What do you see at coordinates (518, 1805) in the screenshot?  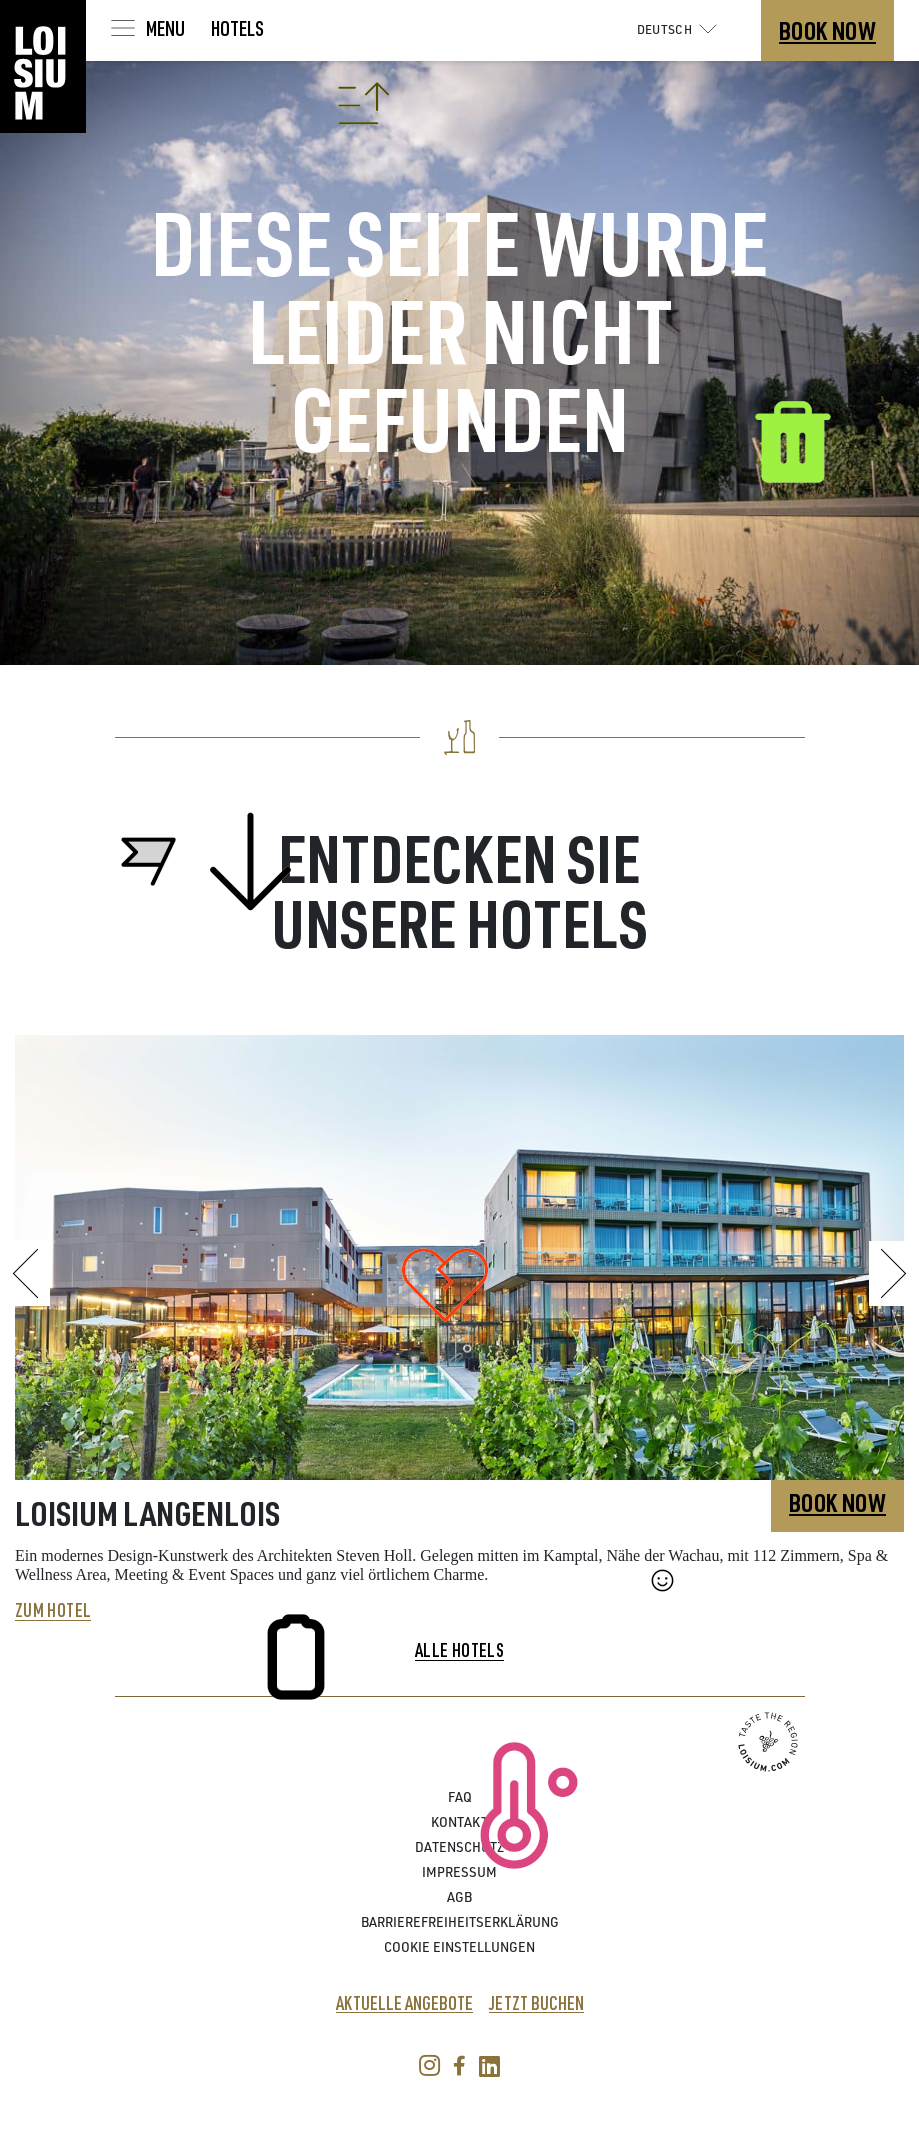 I see `view current temperature reading` at bounding box center [518, 1805].